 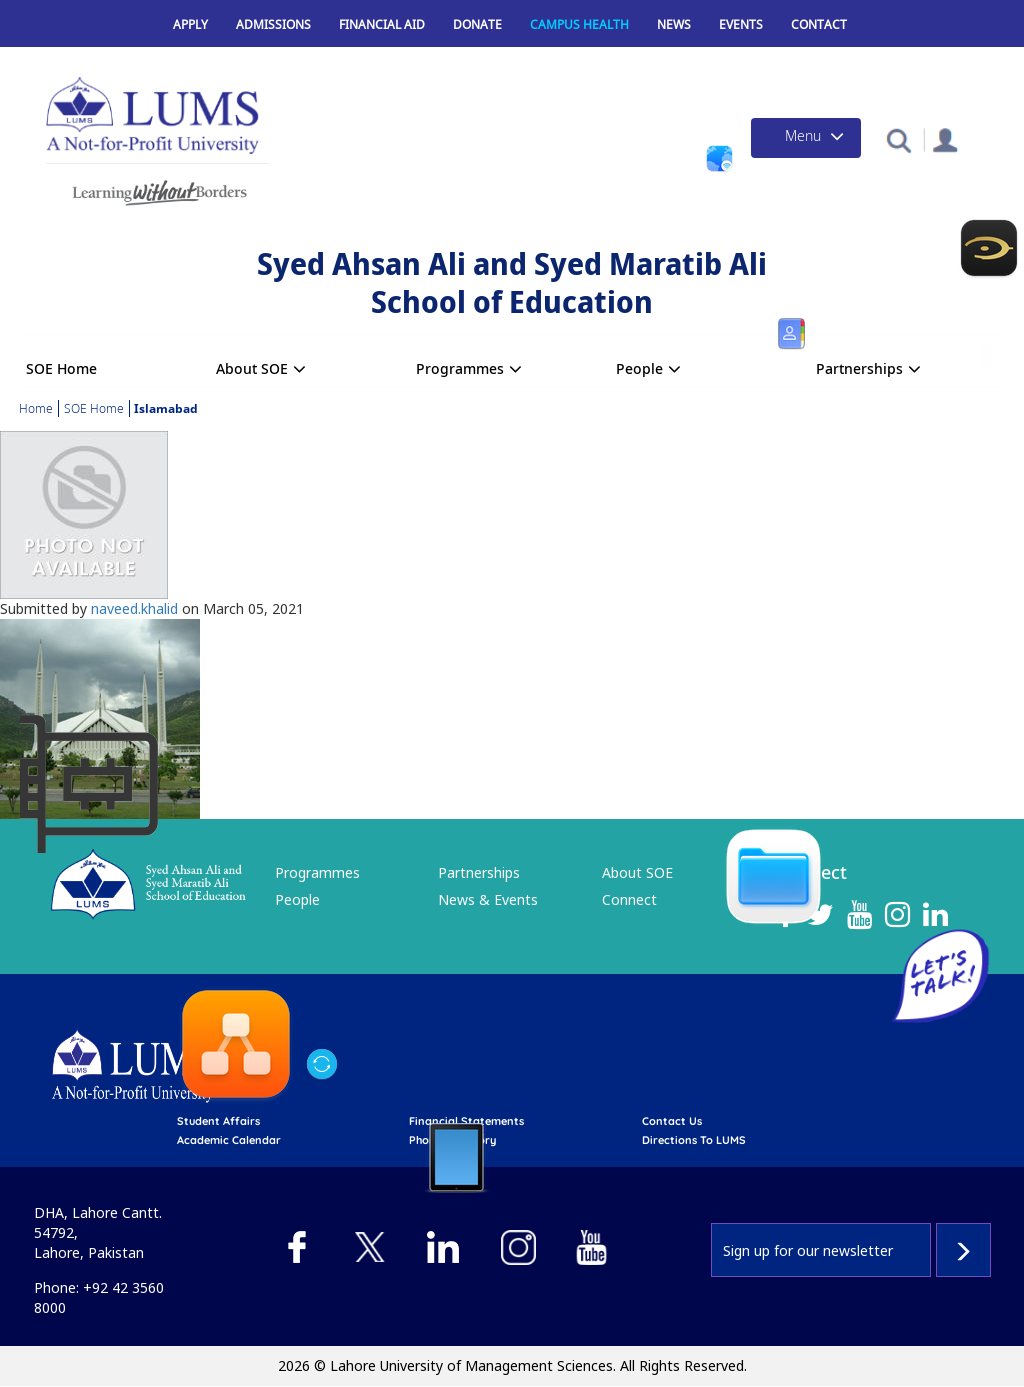 I want to click on open the halo app, so click(x=989, y=248).